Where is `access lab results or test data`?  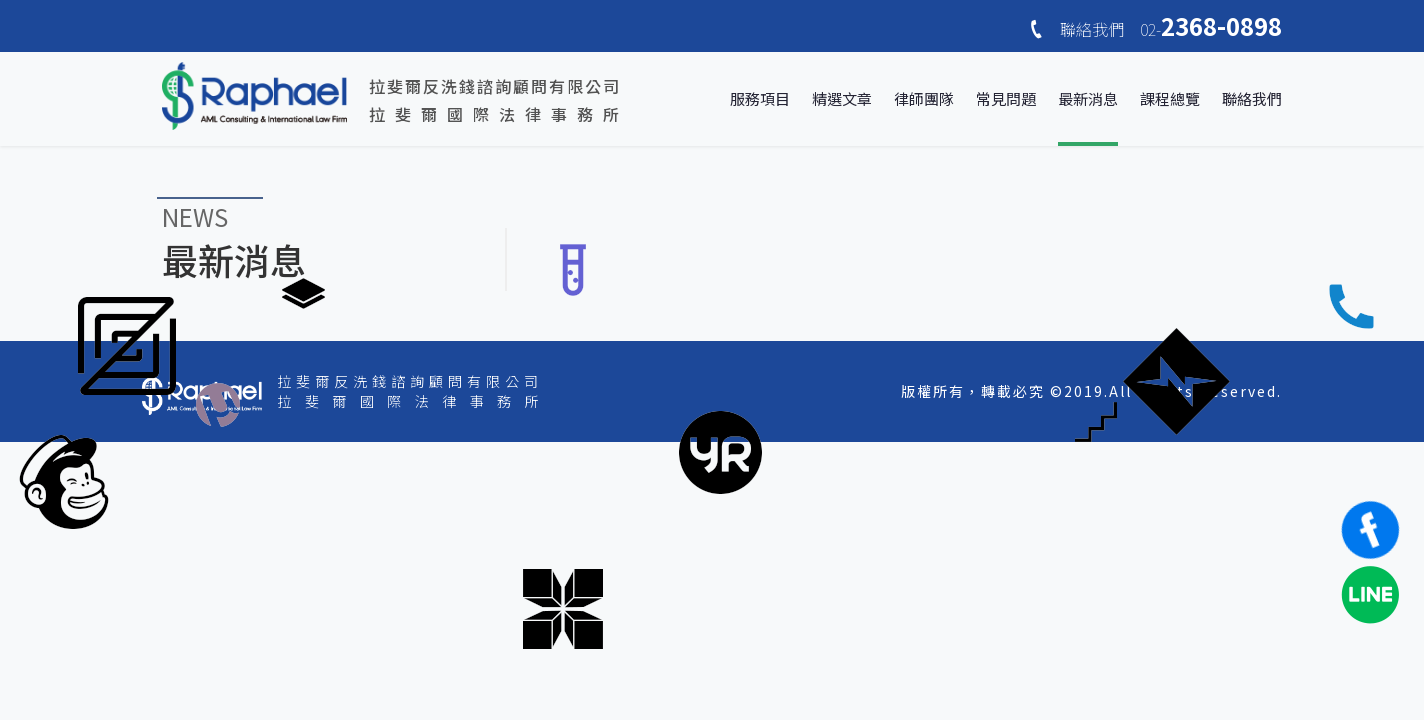 access lab results or test data is located at coordinates (573, 270).